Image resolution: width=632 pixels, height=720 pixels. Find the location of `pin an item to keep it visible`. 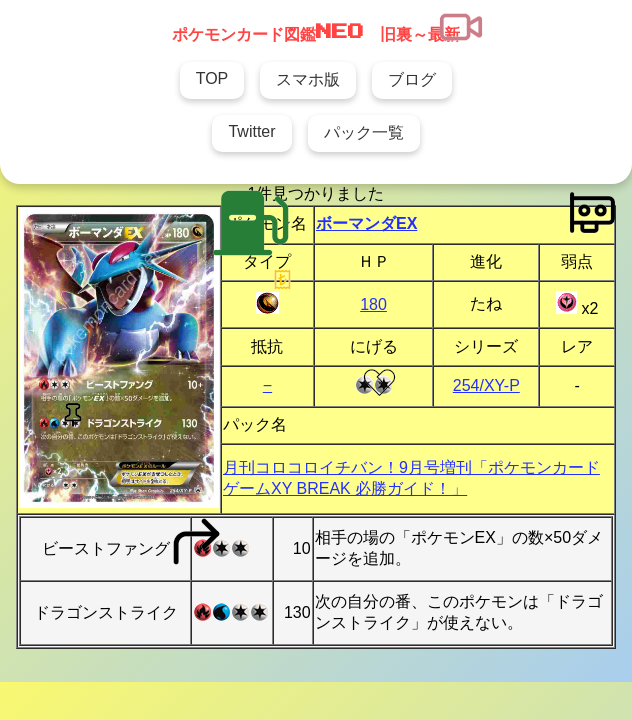

pin an item to keep it visible is located at coordinates (73, 415).